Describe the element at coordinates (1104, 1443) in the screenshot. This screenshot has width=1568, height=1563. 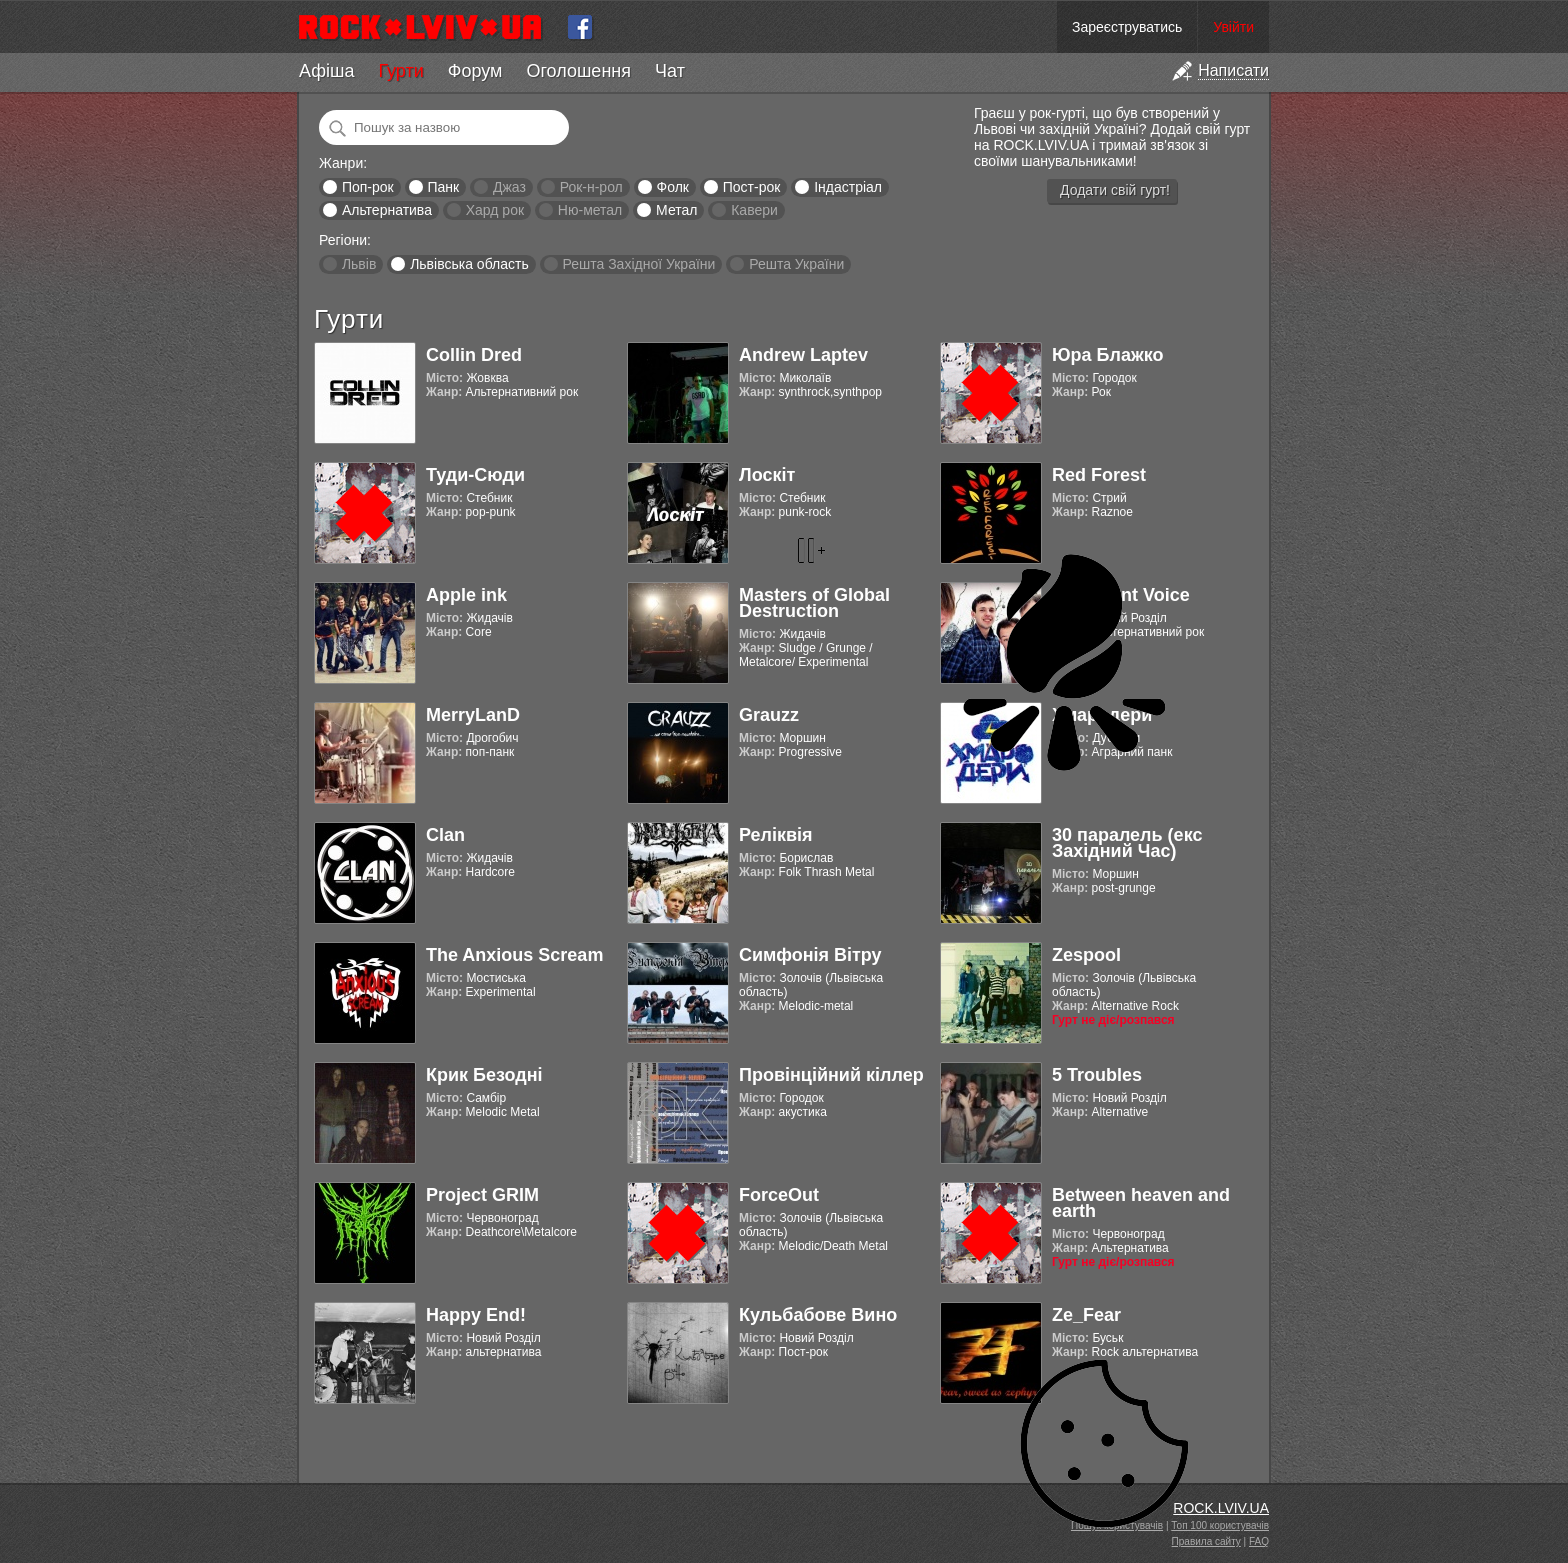
I see `manage cookie preferences and privacy settings` at that location.